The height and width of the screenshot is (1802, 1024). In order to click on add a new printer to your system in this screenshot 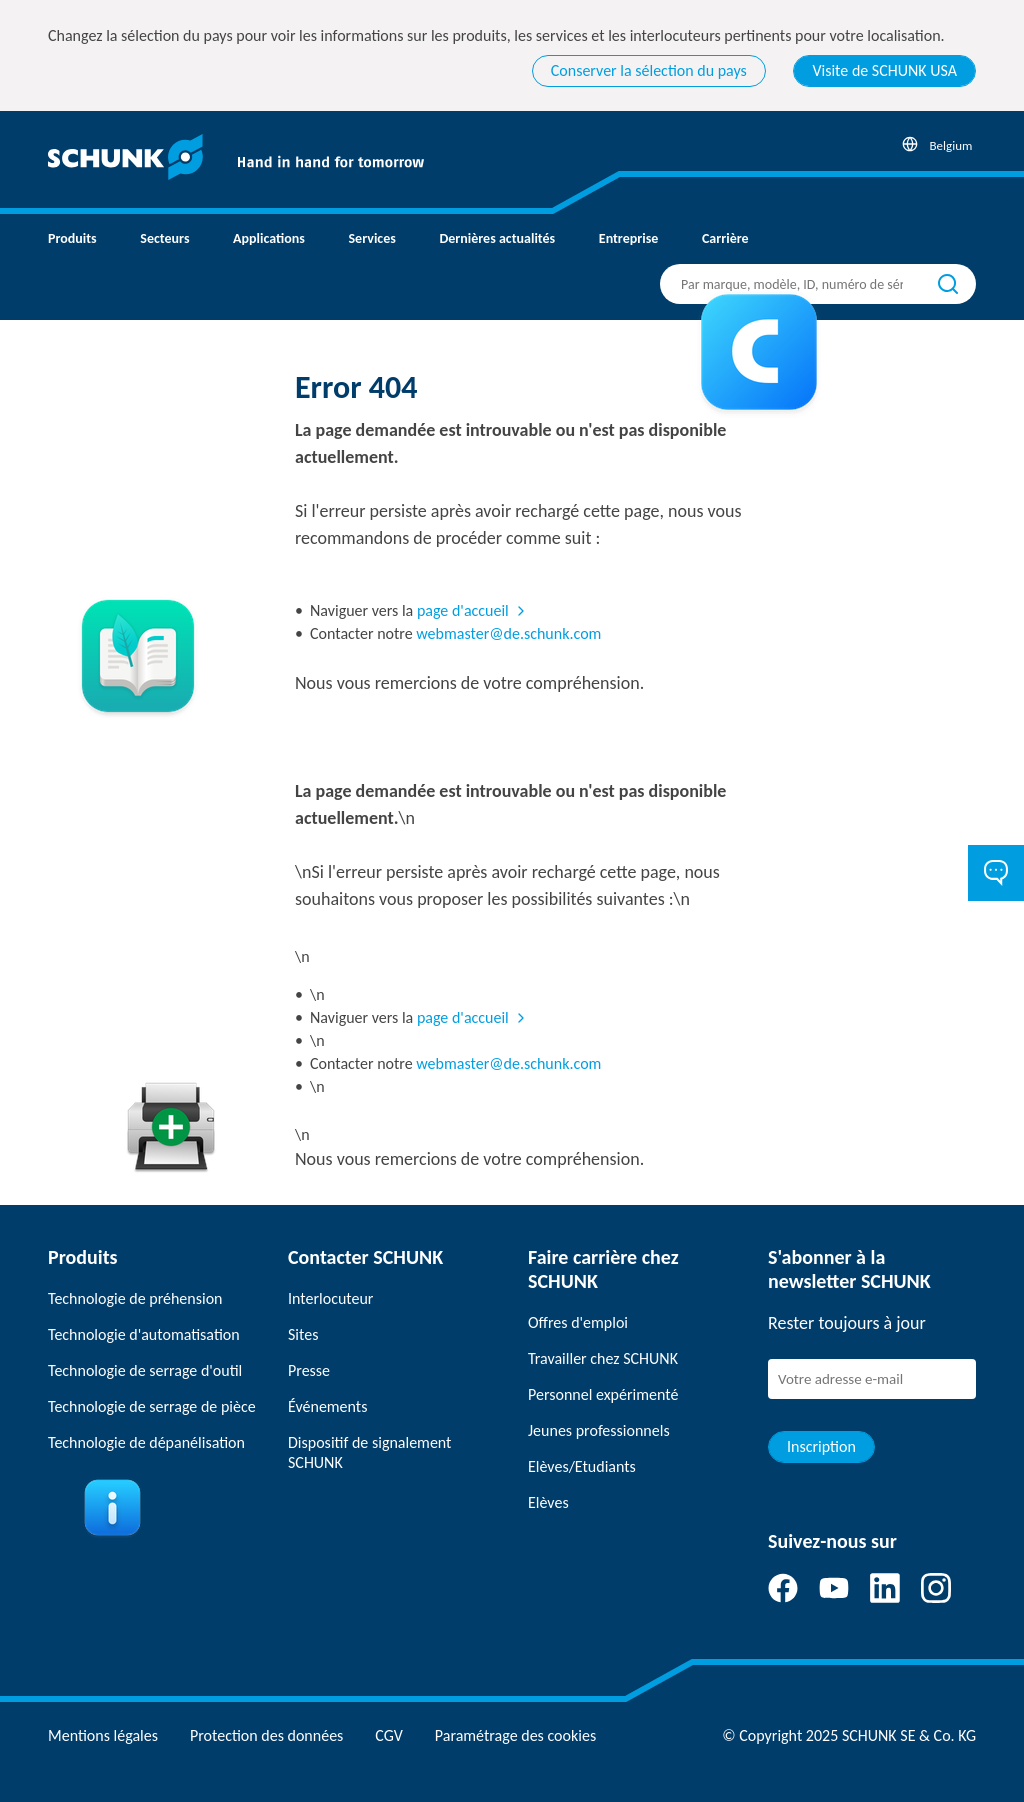, I will do `click(171, 1127)`.